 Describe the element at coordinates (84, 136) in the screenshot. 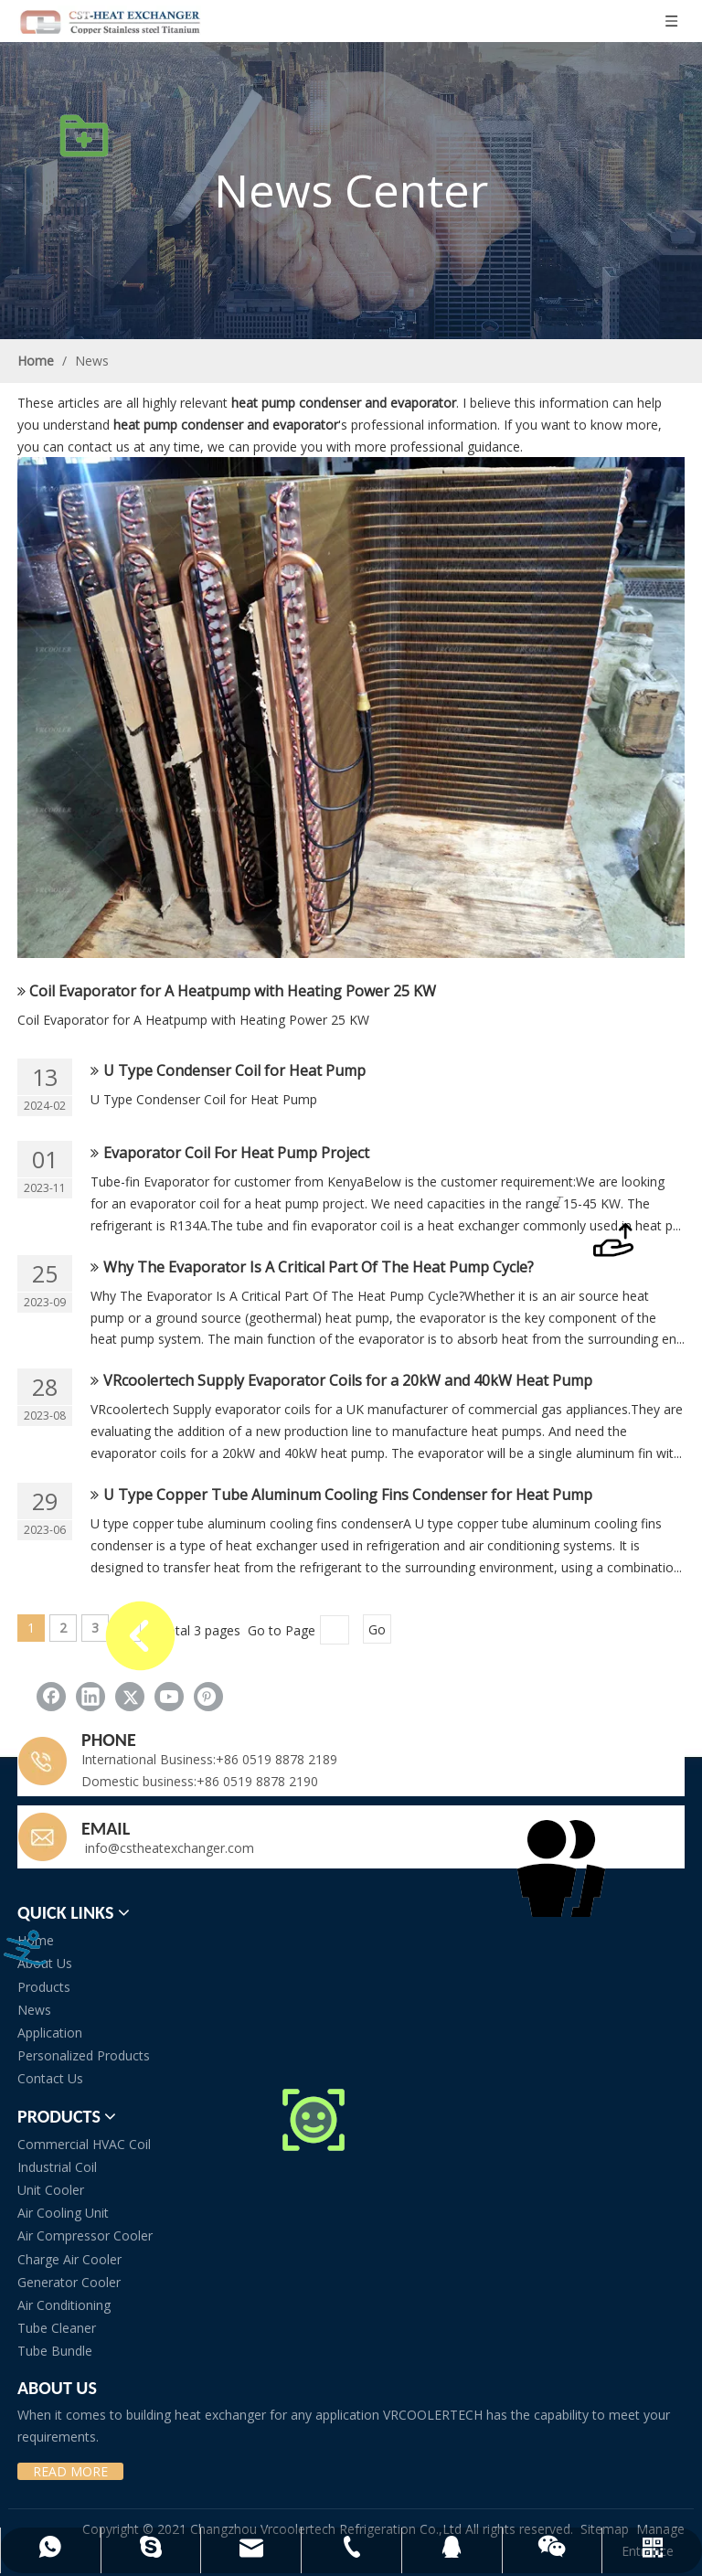

I see `create a new folder` at that location.